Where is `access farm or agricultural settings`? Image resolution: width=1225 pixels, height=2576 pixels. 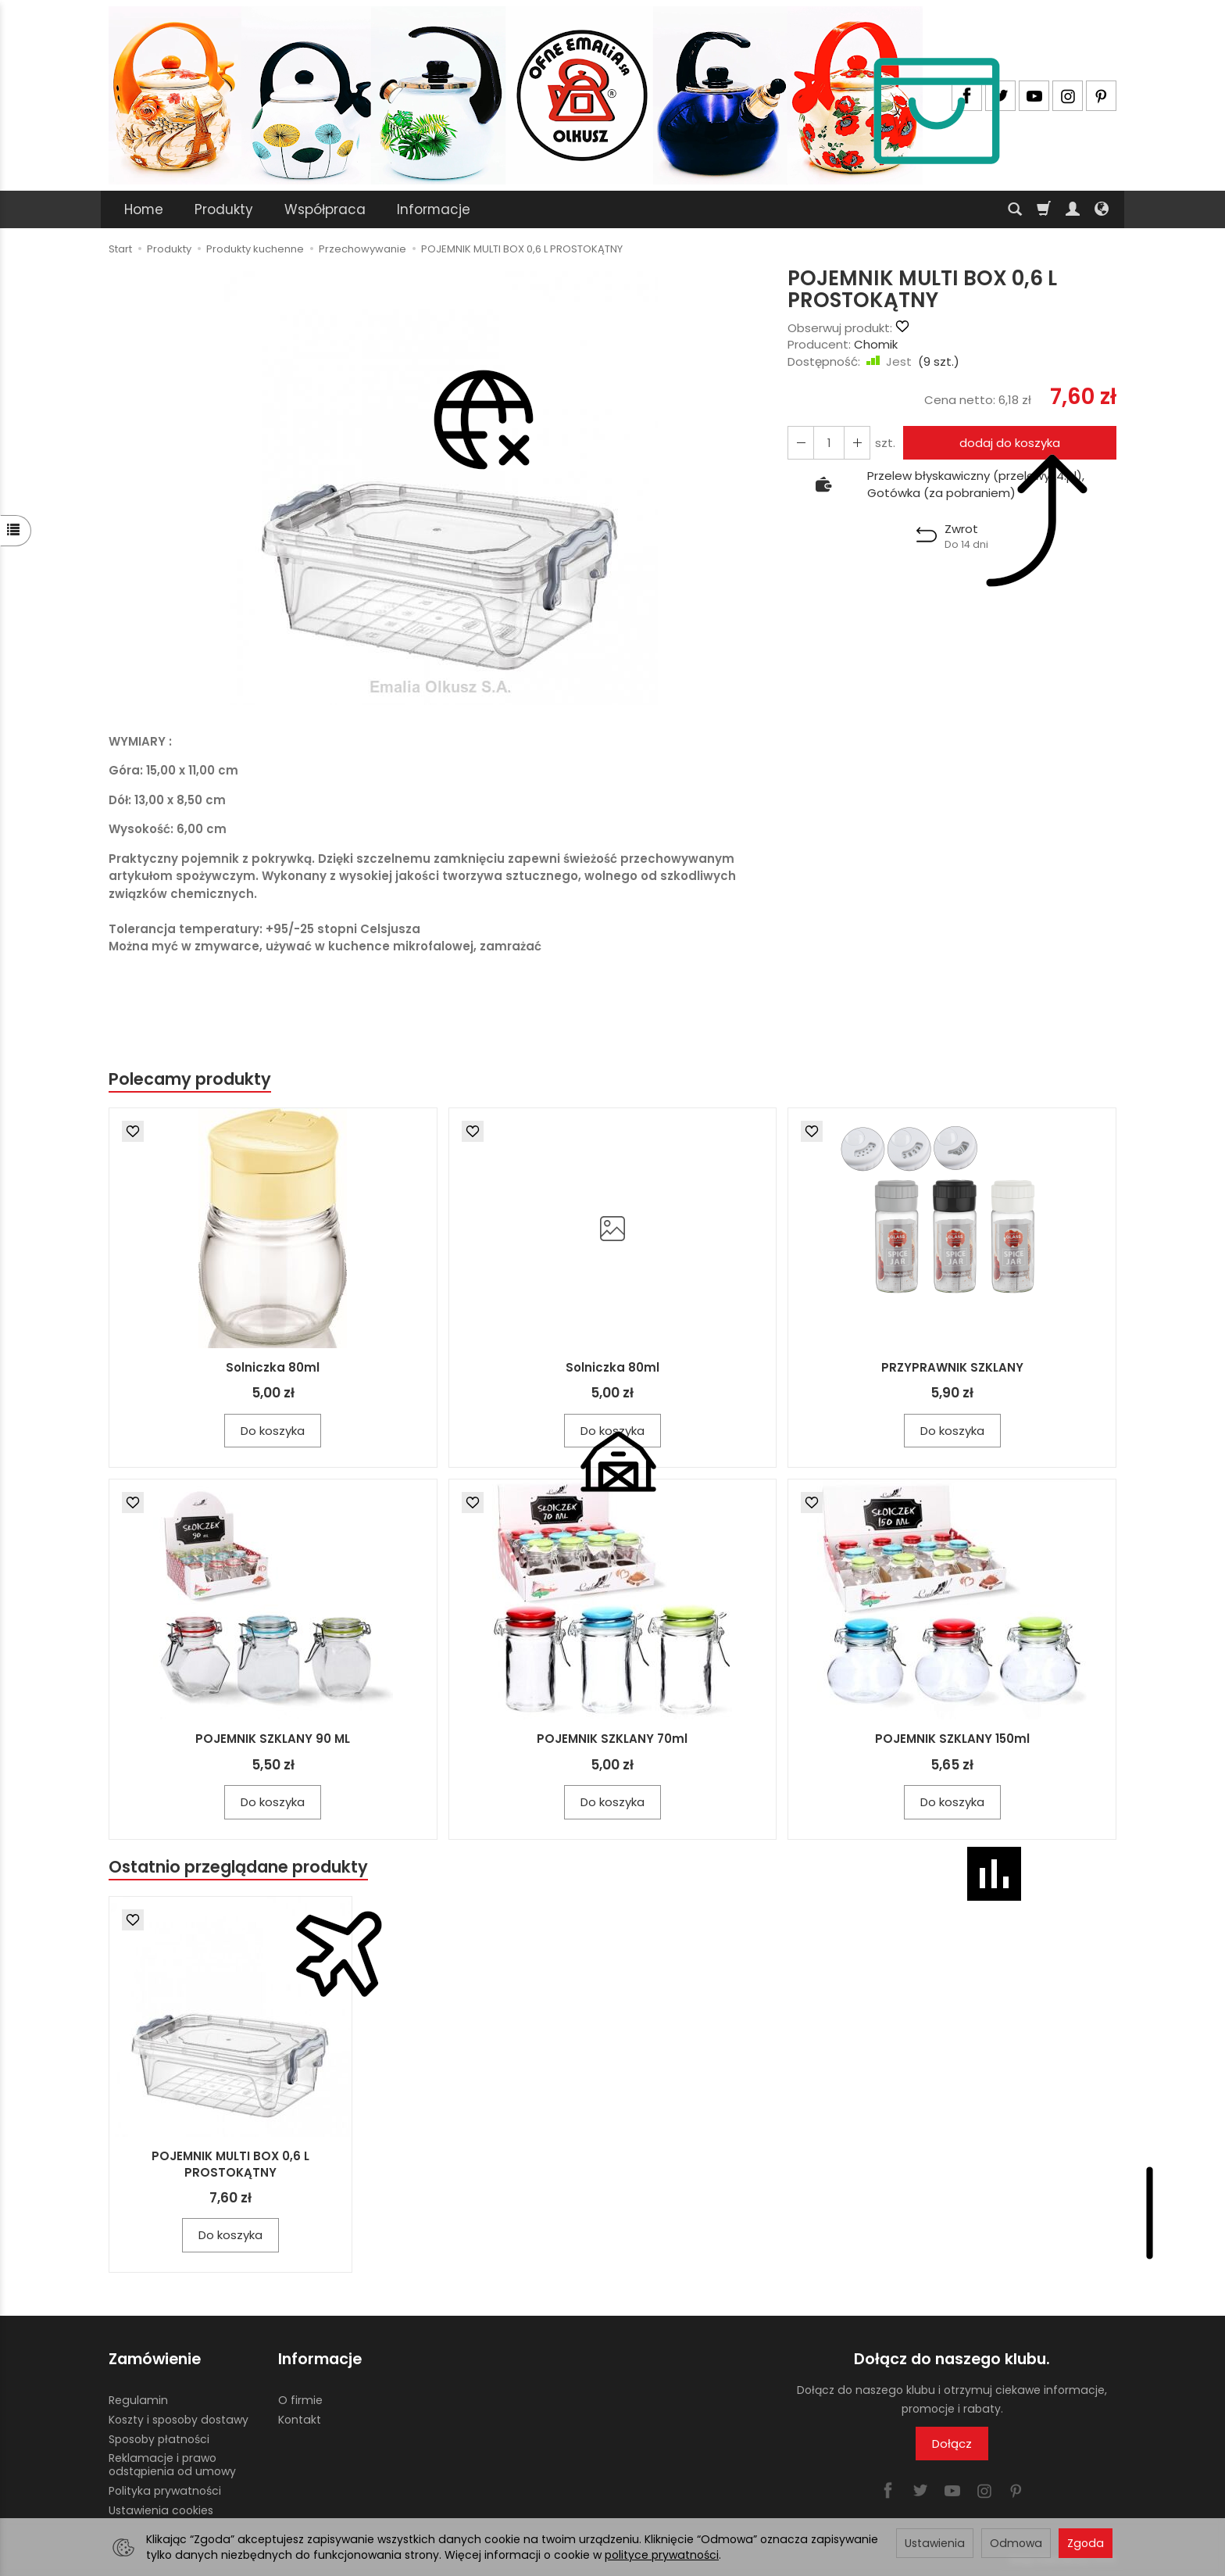 access farm or agricultural settings is located at coordinates (618, 1466).